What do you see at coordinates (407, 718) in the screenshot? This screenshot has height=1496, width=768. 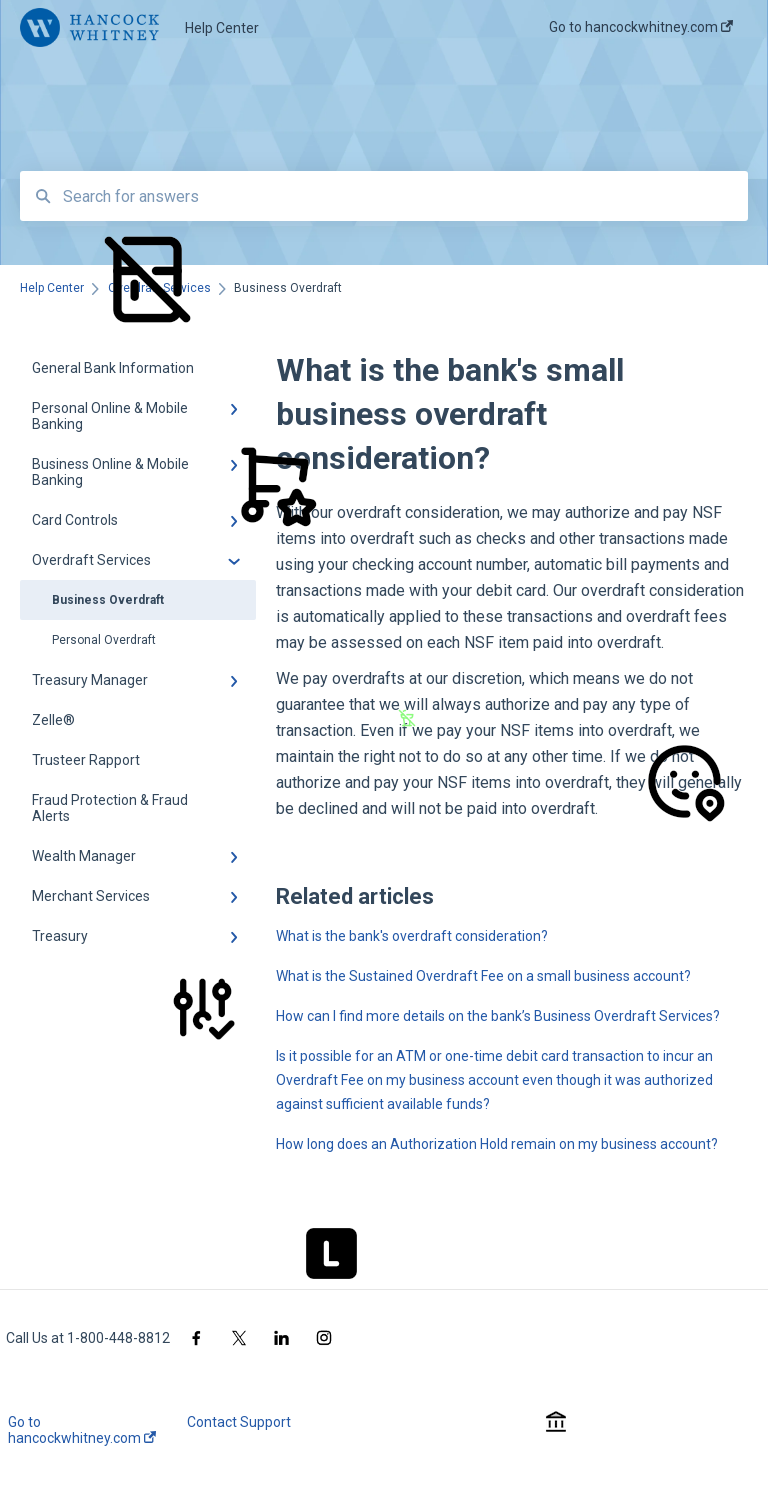 I see `presentation mode disabled` at bounding box center [407, 718].